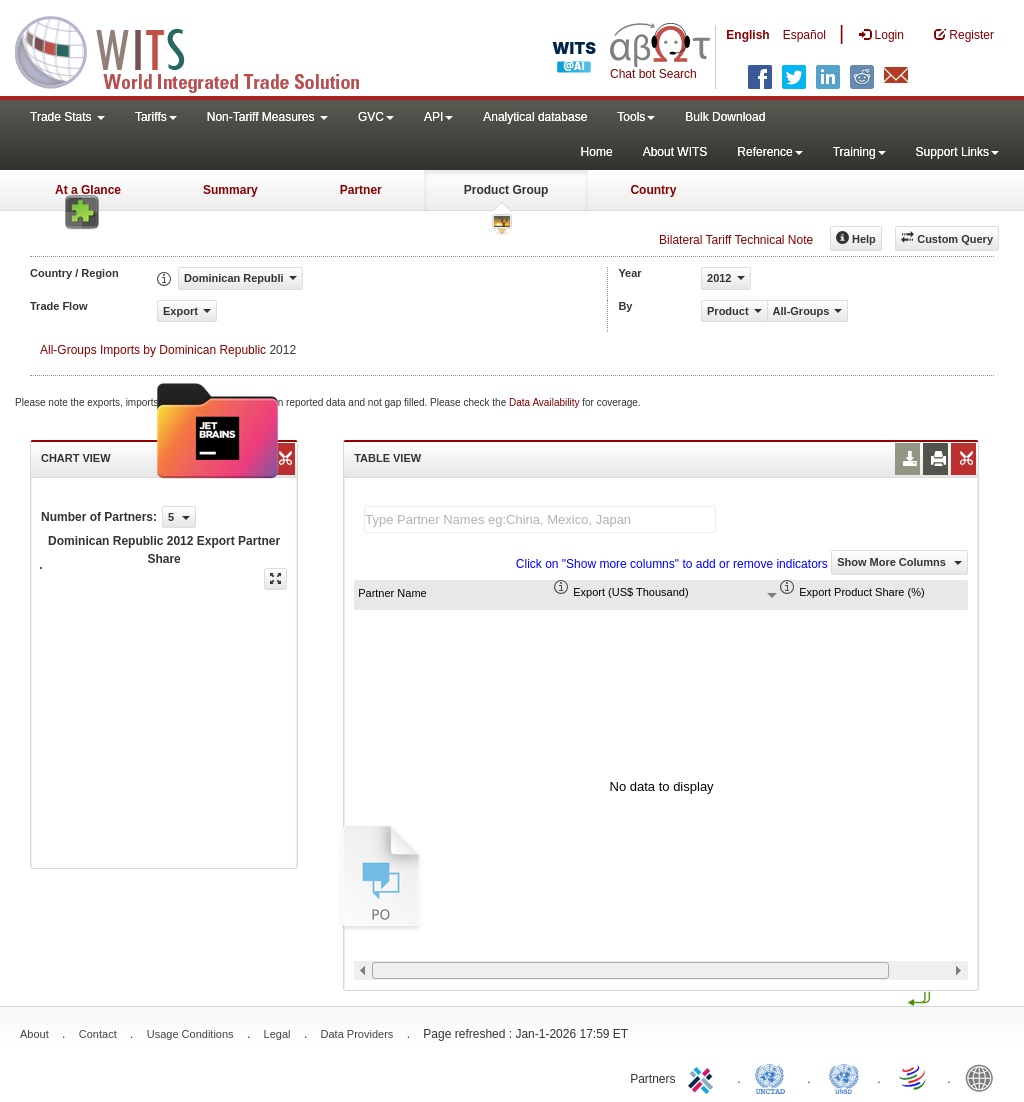  I want to click on browse or manage system add-ons, so click(82, 212).